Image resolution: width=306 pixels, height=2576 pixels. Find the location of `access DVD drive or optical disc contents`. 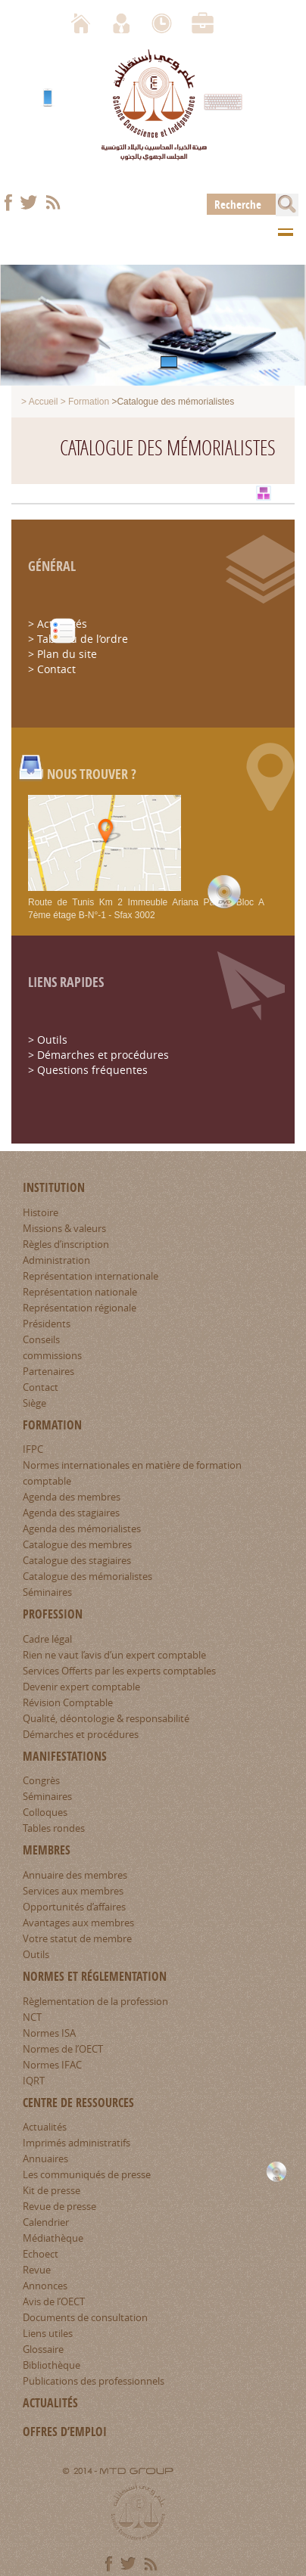

access DVD drive or optical disc contents is located at coordinates (276, 2172).